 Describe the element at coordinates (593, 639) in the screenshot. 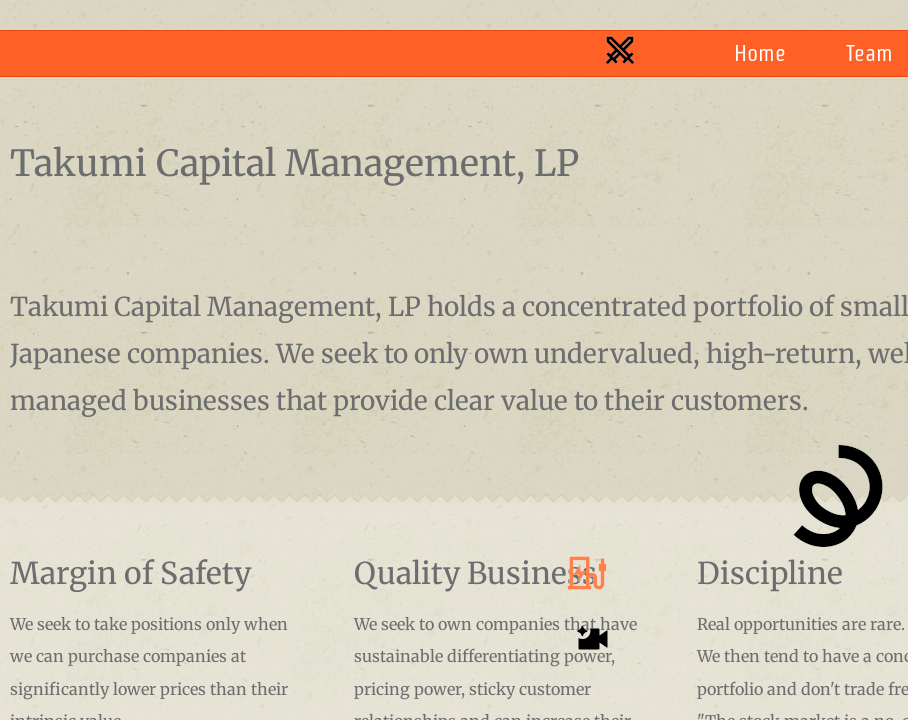

I see `enable AI-powered video features` at that location.